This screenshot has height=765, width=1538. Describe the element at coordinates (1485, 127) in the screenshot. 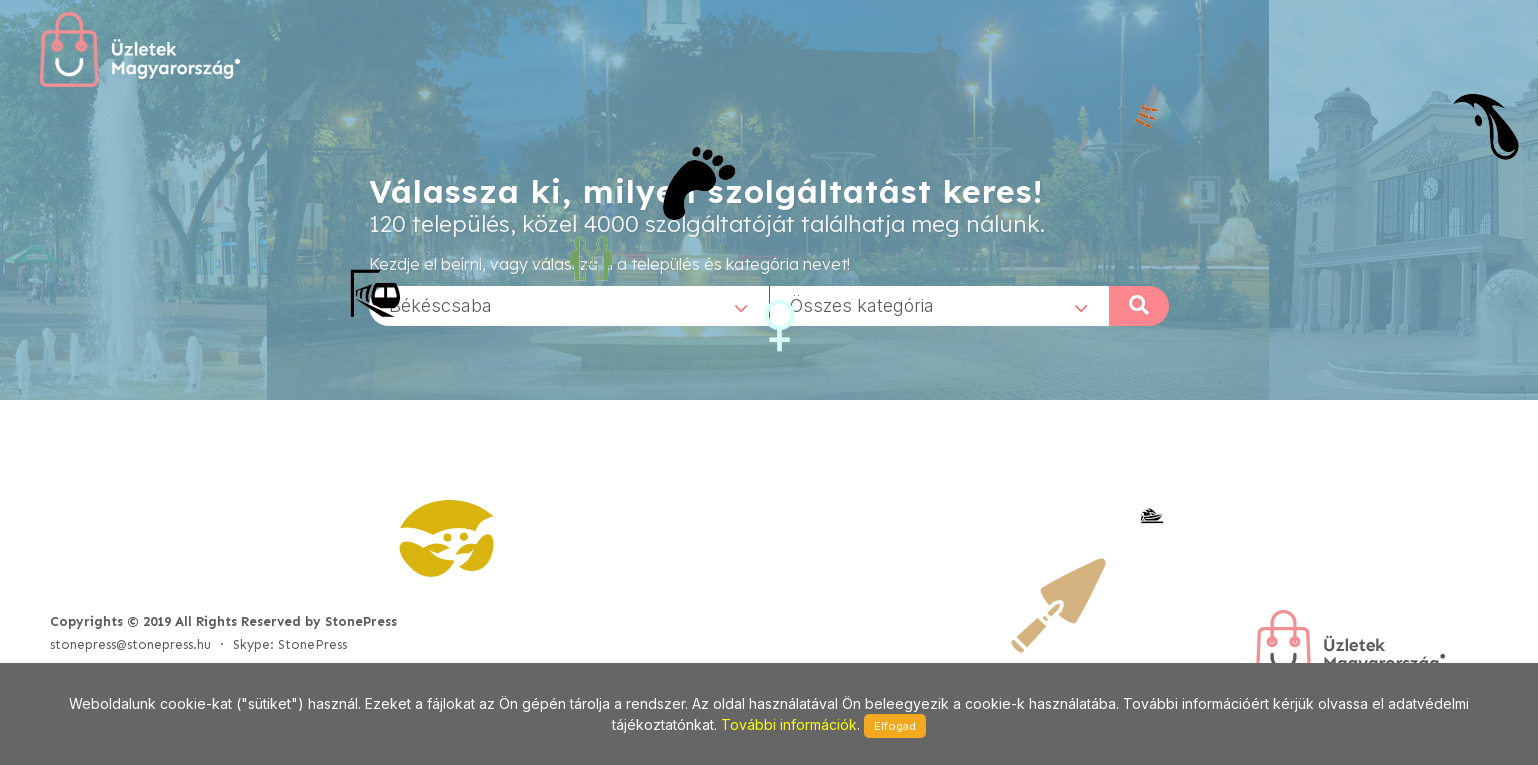

I see `indicates a slime or liquid-based ability in a game` at that location.